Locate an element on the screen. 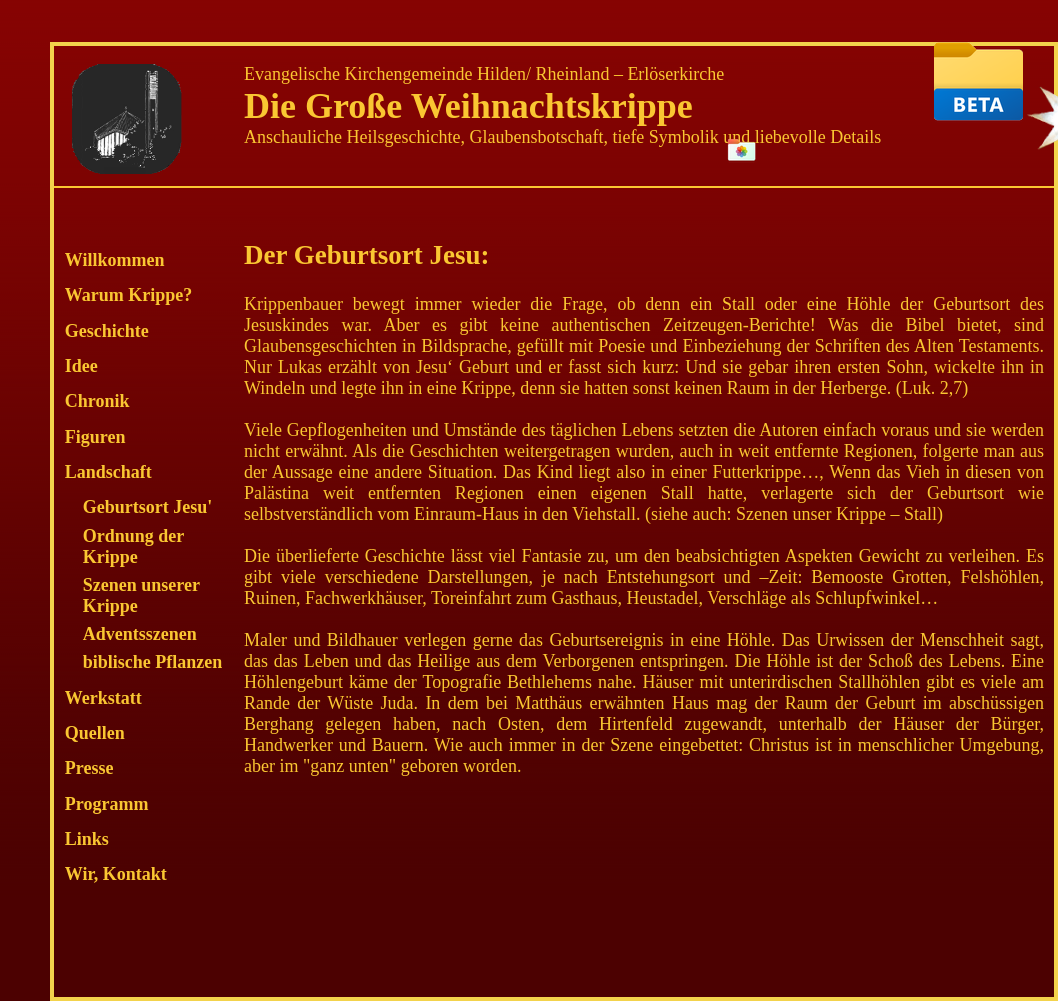 The height and width of the screenshot is (1001, 1058). folder containing beta or experimental features is located at coordinates (978, 79).